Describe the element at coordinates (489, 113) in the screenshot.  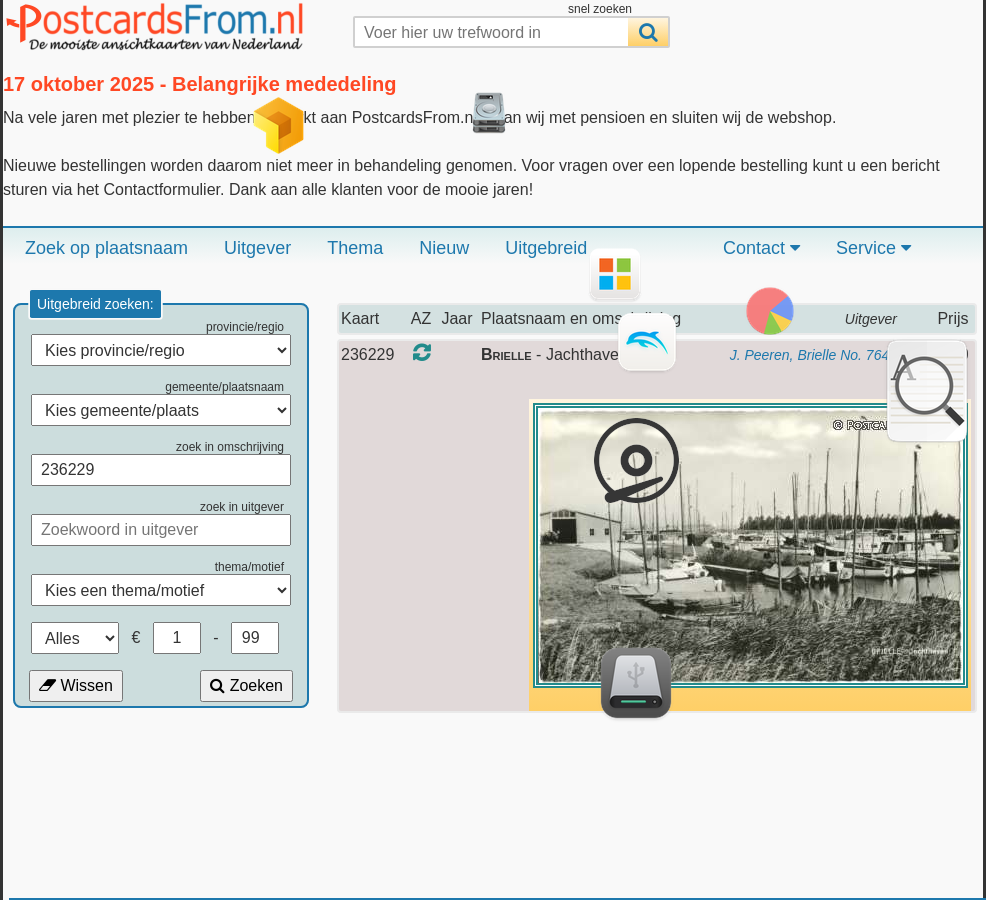
I see `access multiple connected storage drives` at that location.